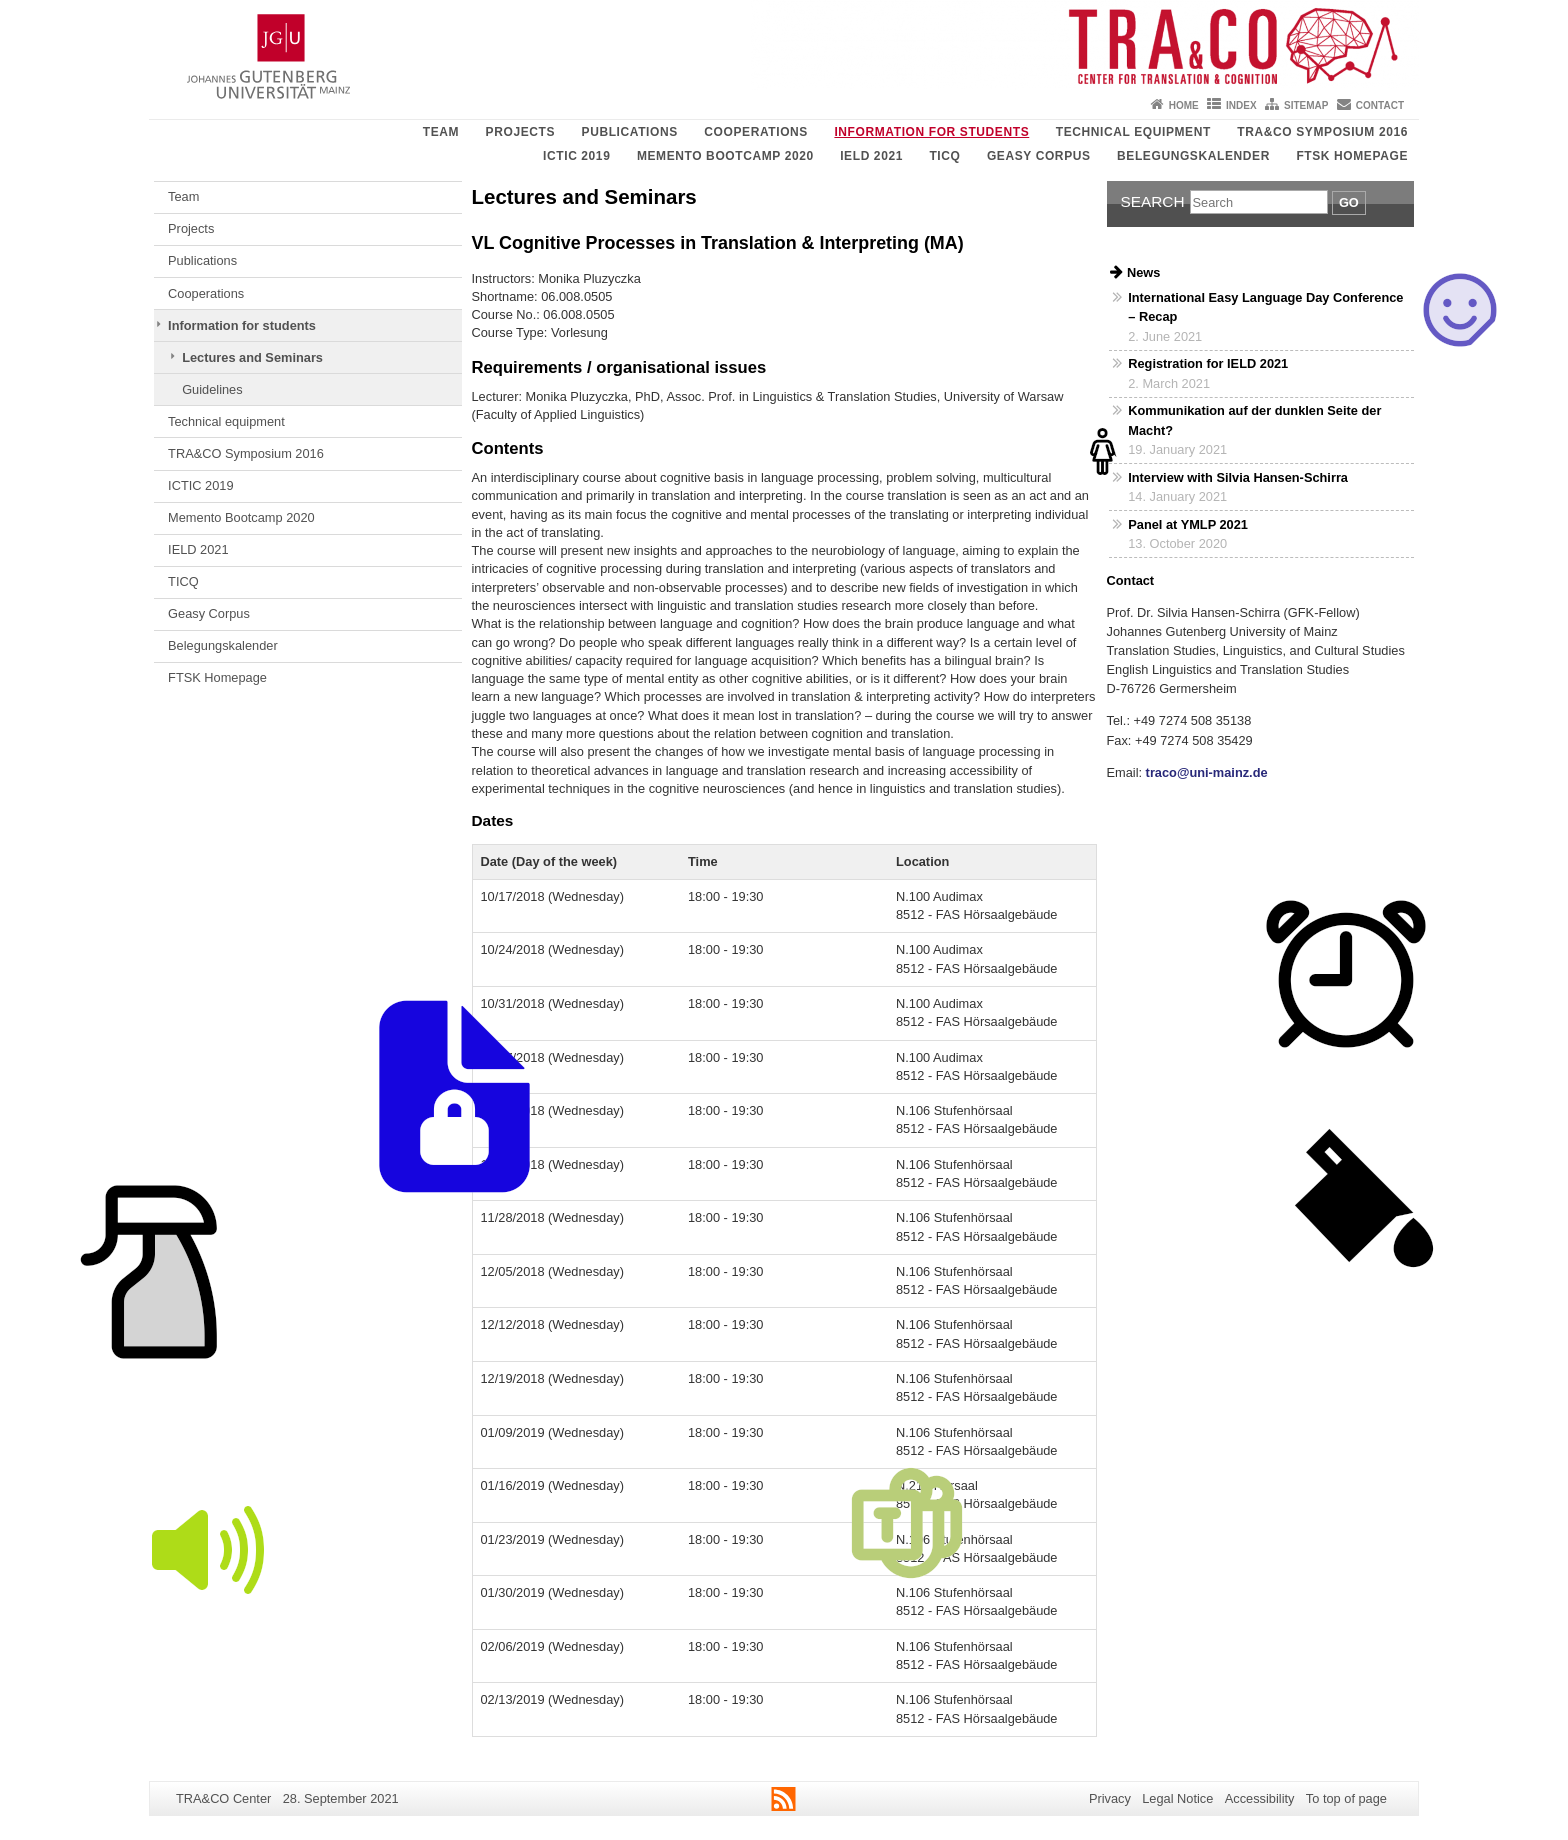 The image size is (1568, 1840). What do you see at coordinates (1346, 974) in the screenshot?
I see `set or manage alarms` at bounding box center [1346, 974].